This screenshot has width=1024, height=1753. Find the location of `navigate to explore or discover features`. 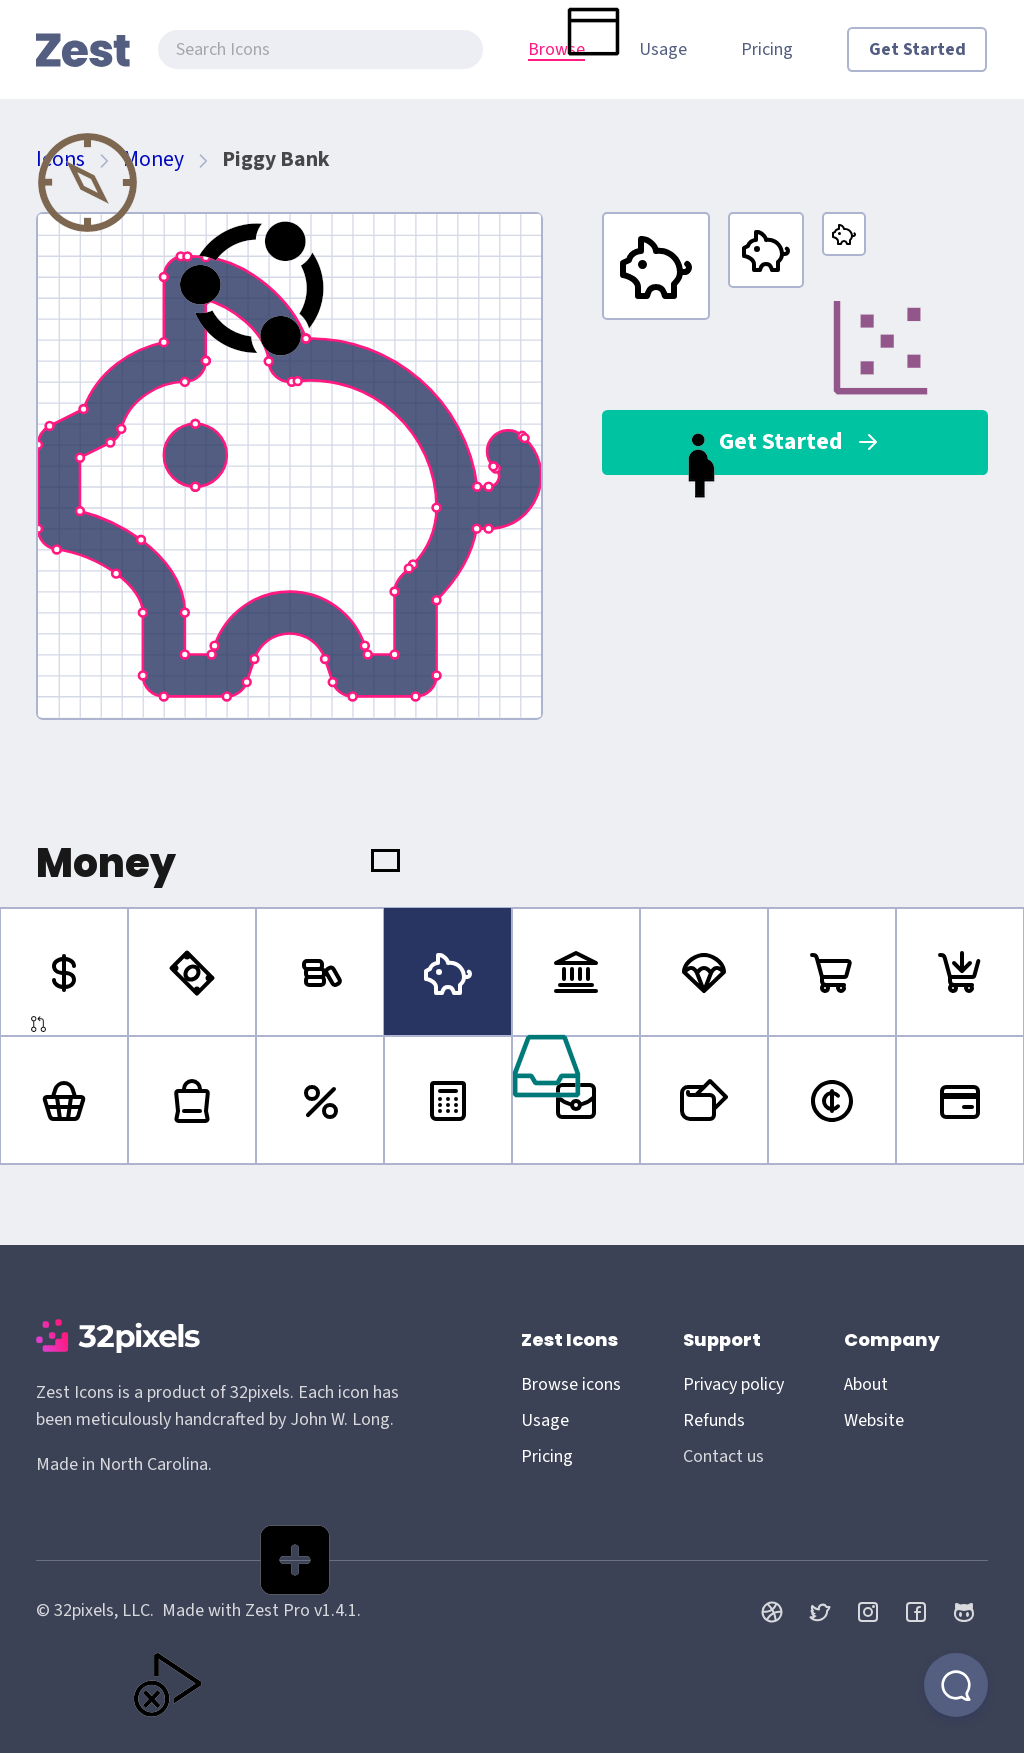

navigate to explore or discover features is located at coordinates (87, 182).